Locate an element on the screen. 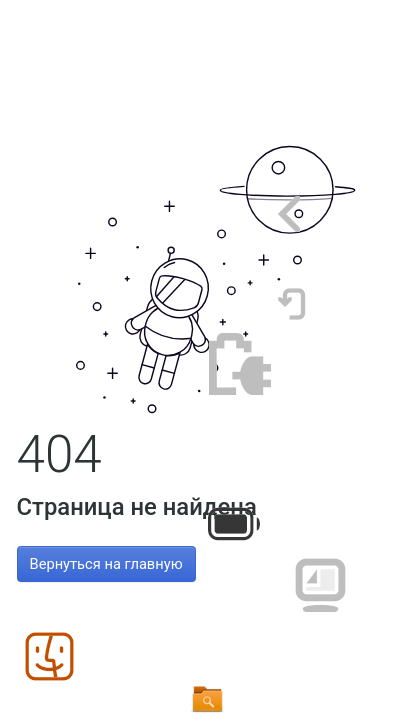  indicates current battery level is located at coordinates (234, 524).